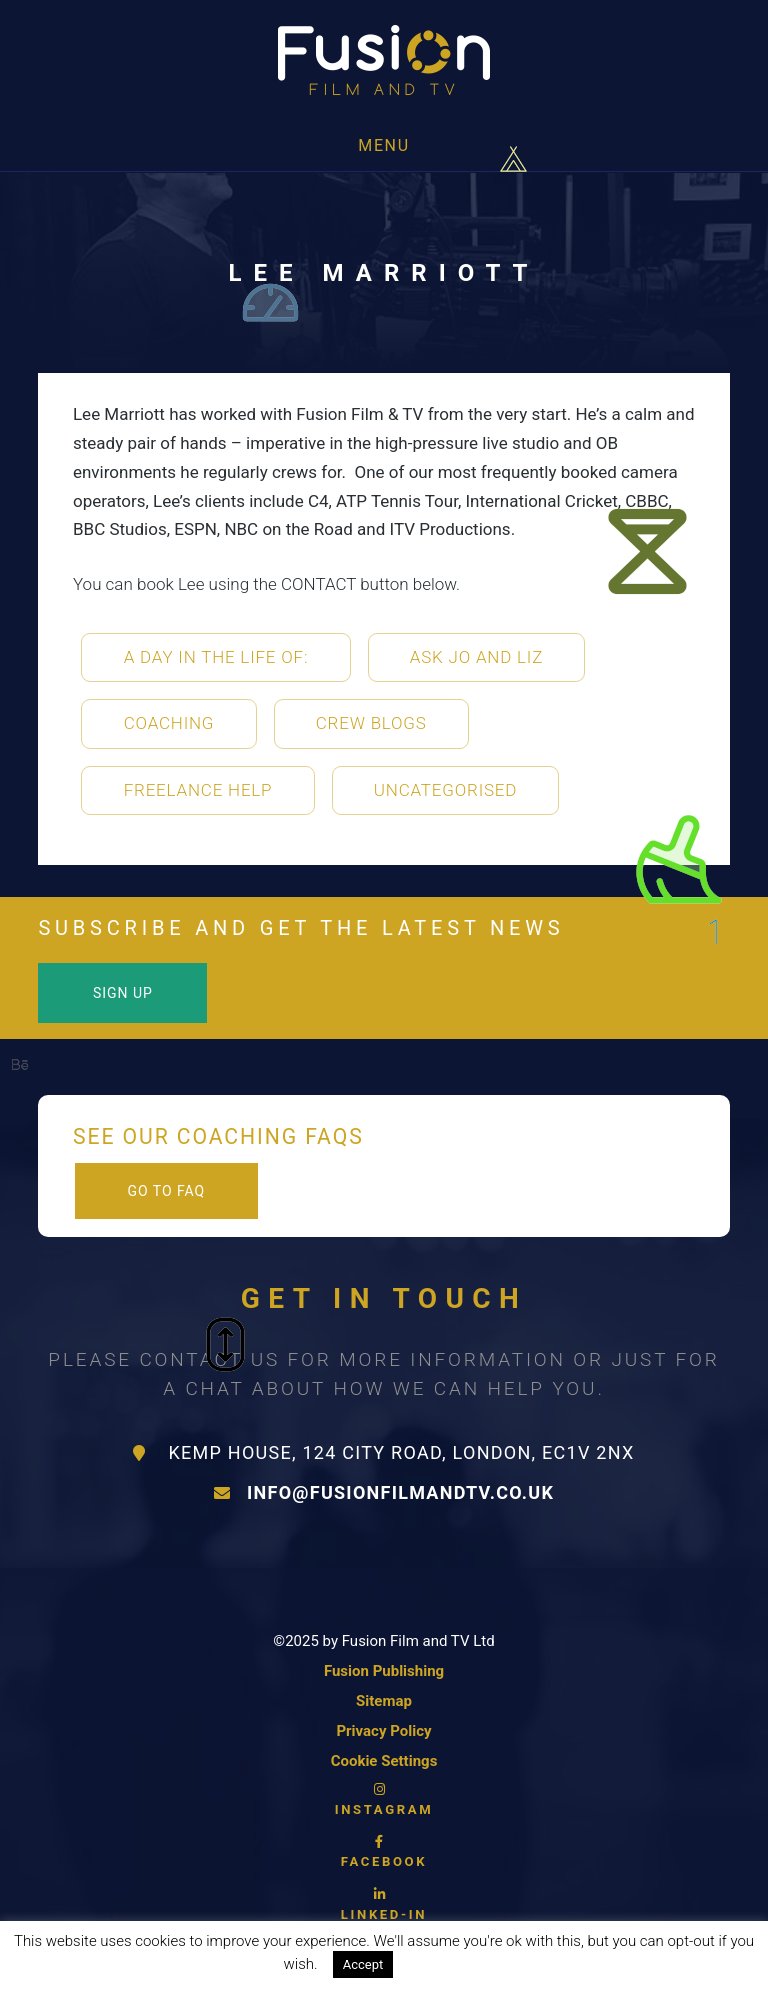  I want to click on scroll up and down on the page, so click(225, 1344).